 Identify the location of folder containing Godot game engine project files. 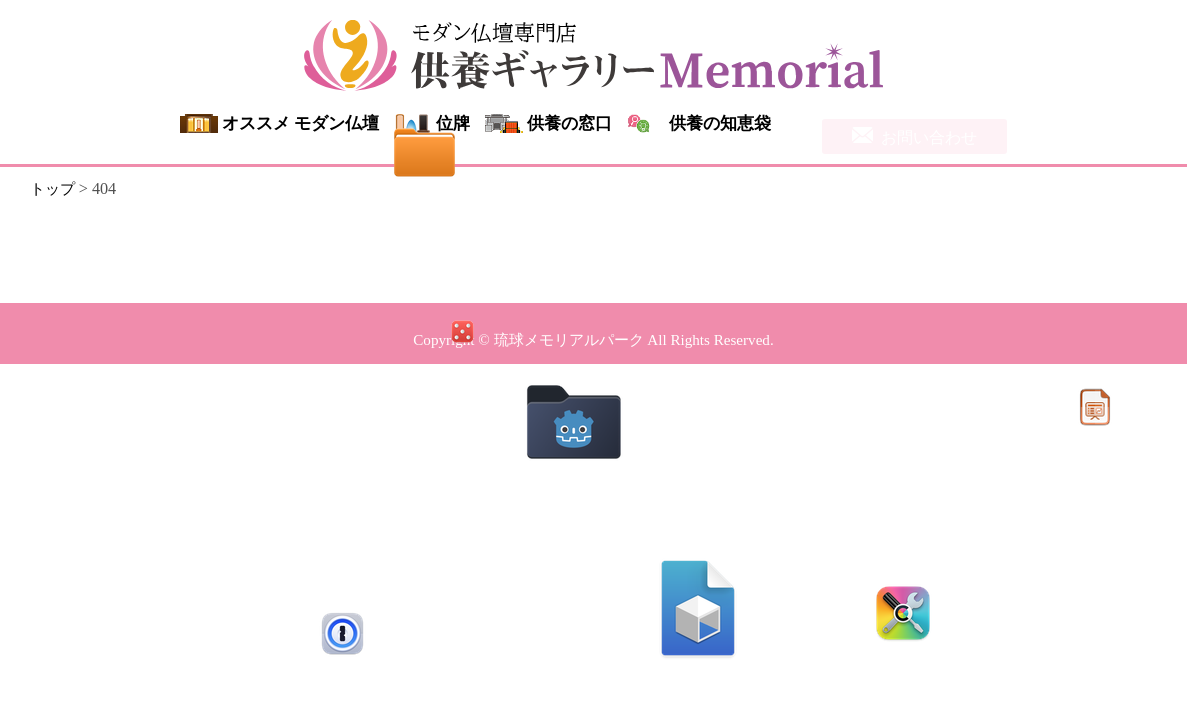
(573, 424).